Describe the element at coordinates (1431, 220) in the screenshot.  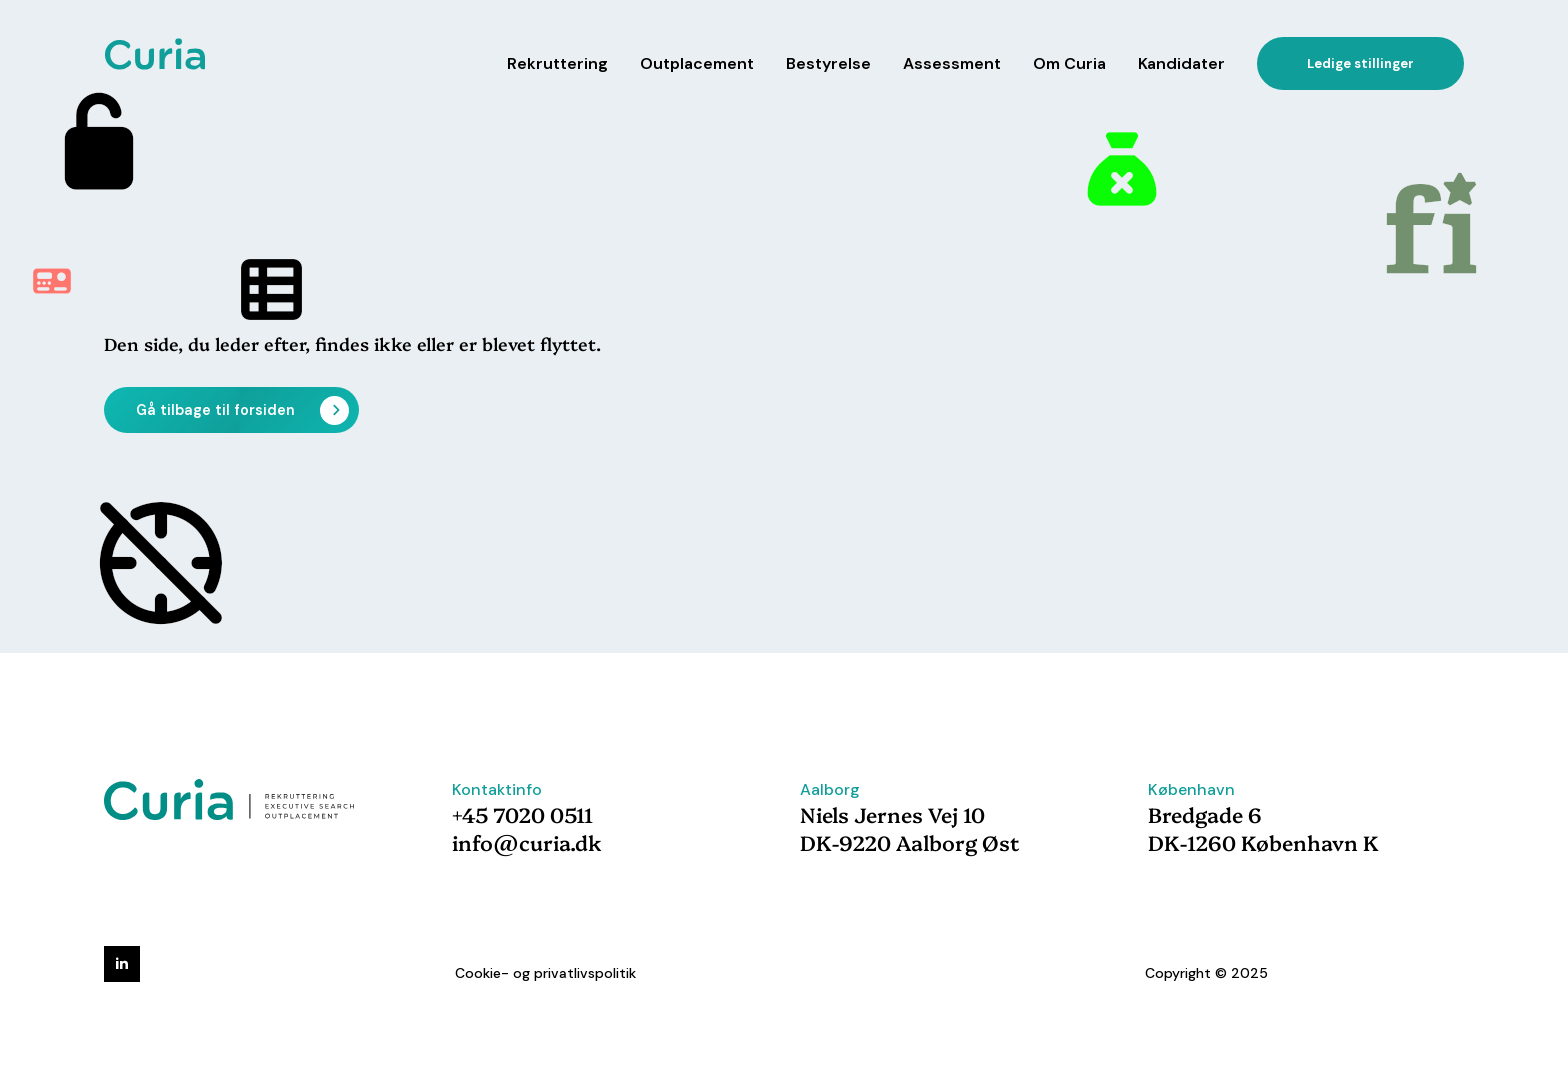
I see `fonticons brand logo` at that location.